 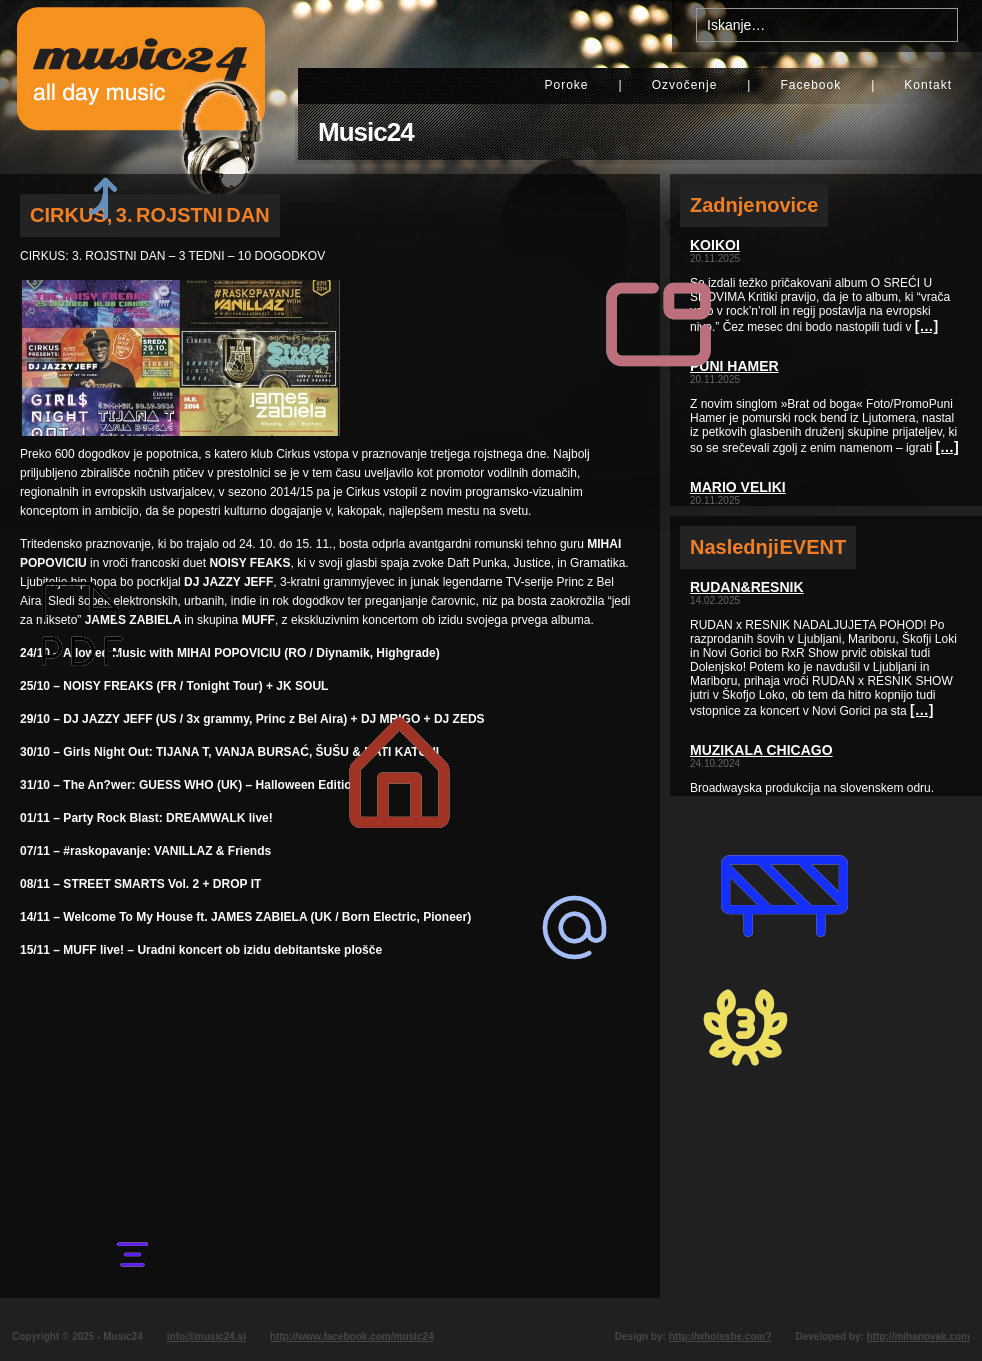 What do you see at coordinates (784, 891) in the screenshot?
I see `indicates a blocked or restricted area` at bounding box center [784, 891].